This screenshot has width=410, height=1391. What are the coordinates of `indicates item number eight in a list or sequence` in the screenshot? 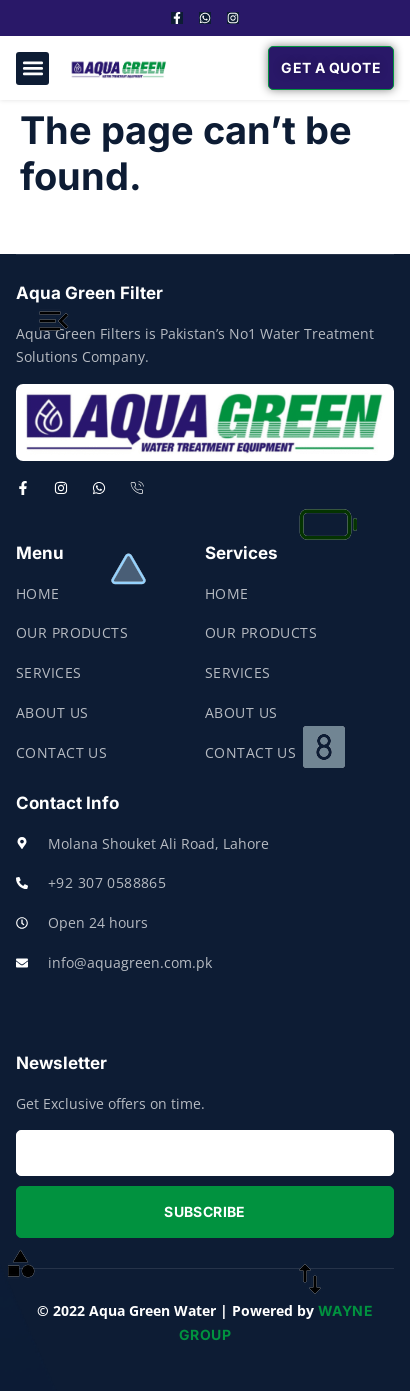 It's located at (324, 747).